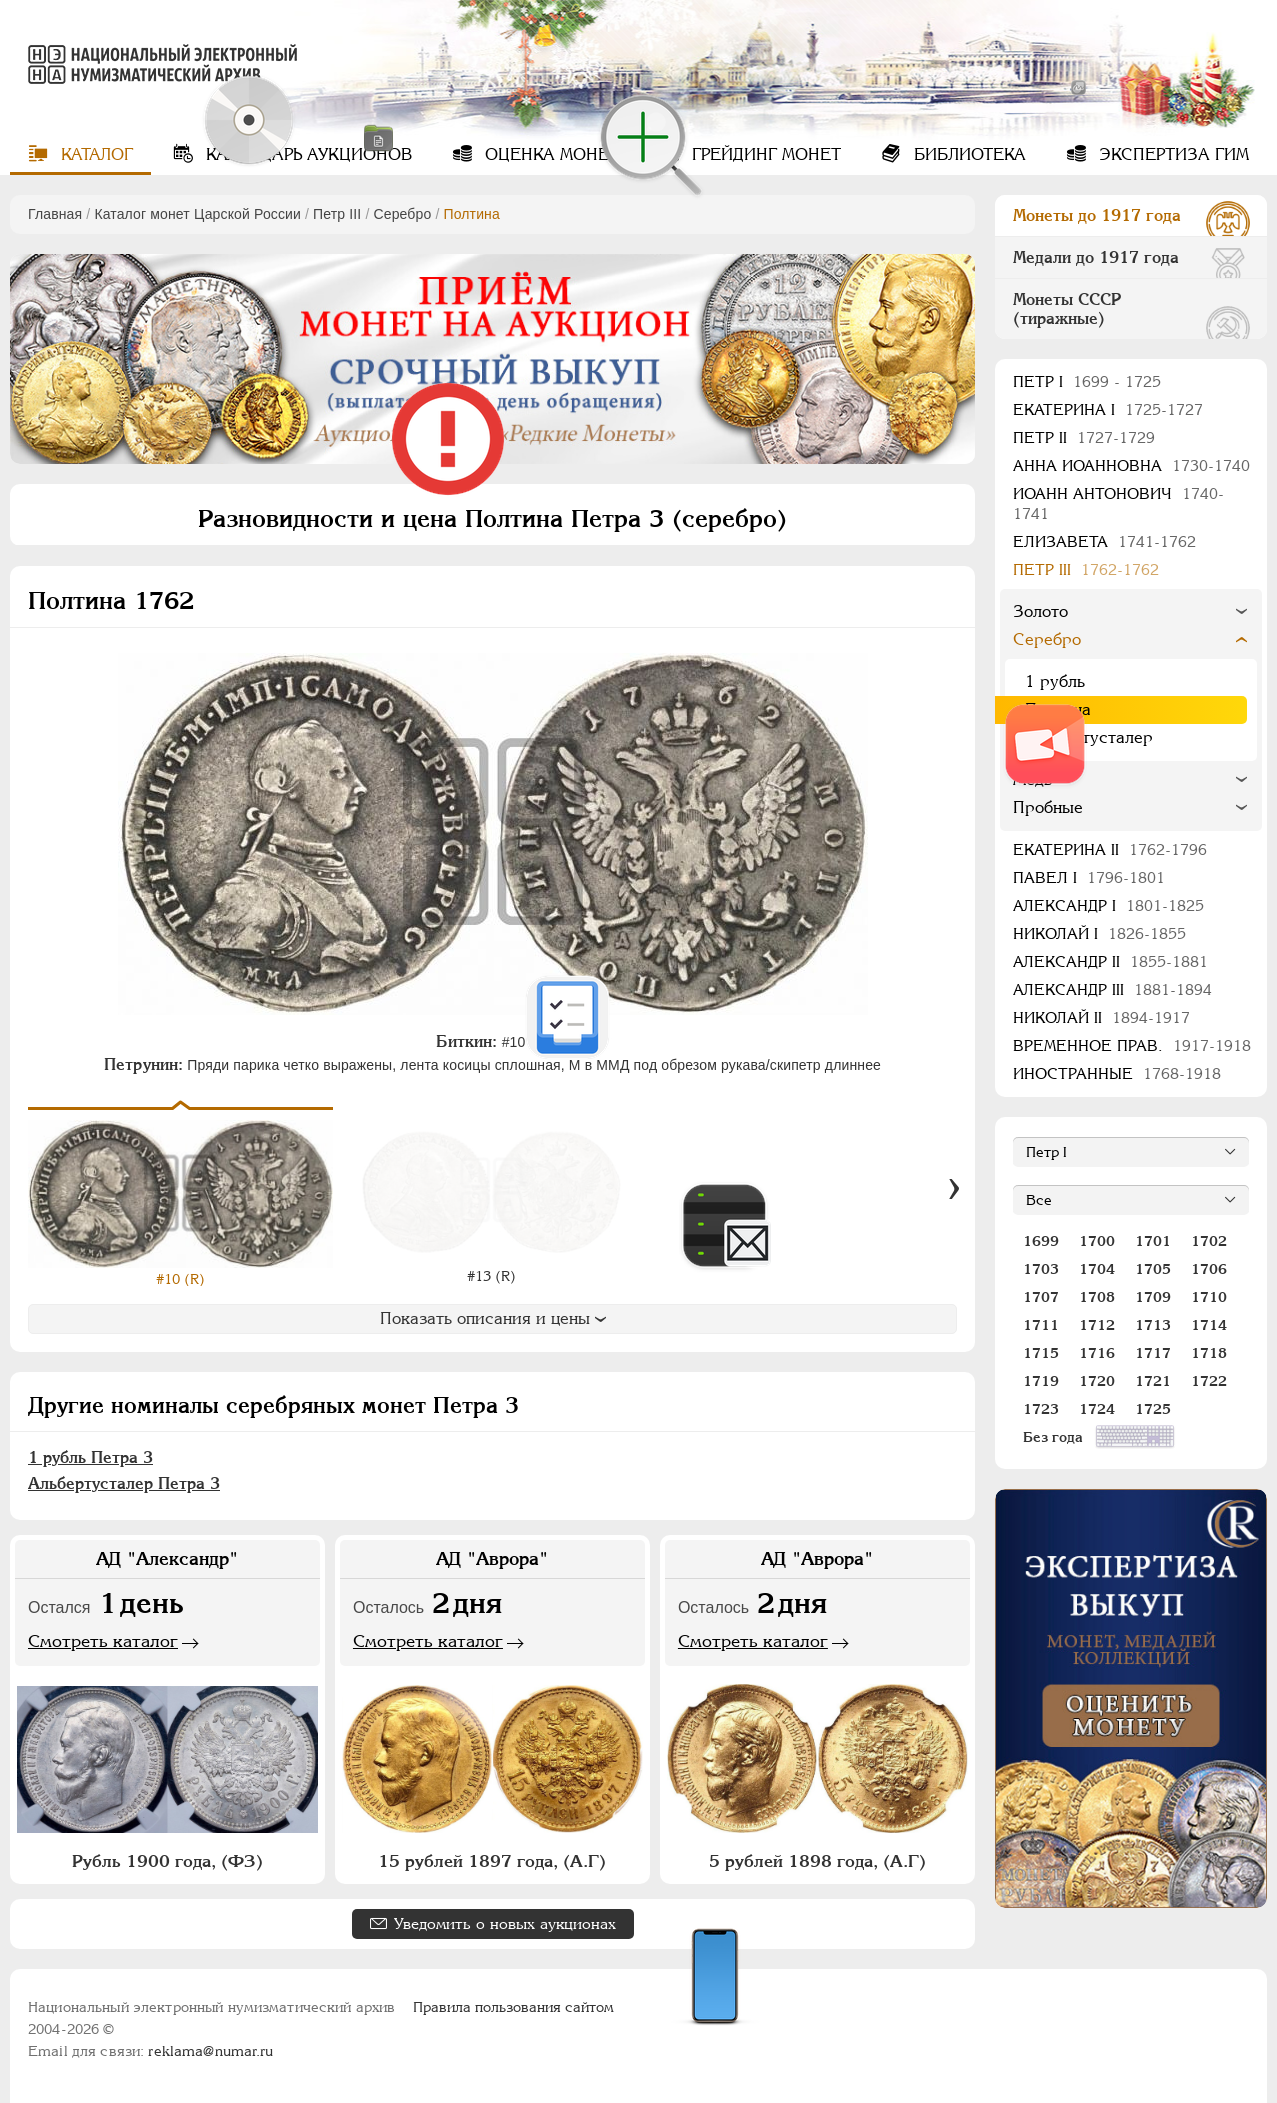 Image resolution: width=1277 pixels, height=2103 pixels. What do you see at coordinates (715, 1977) in the screenshot?
I see `indicates a connected iPhone device` at bounding box center [715, 1977].